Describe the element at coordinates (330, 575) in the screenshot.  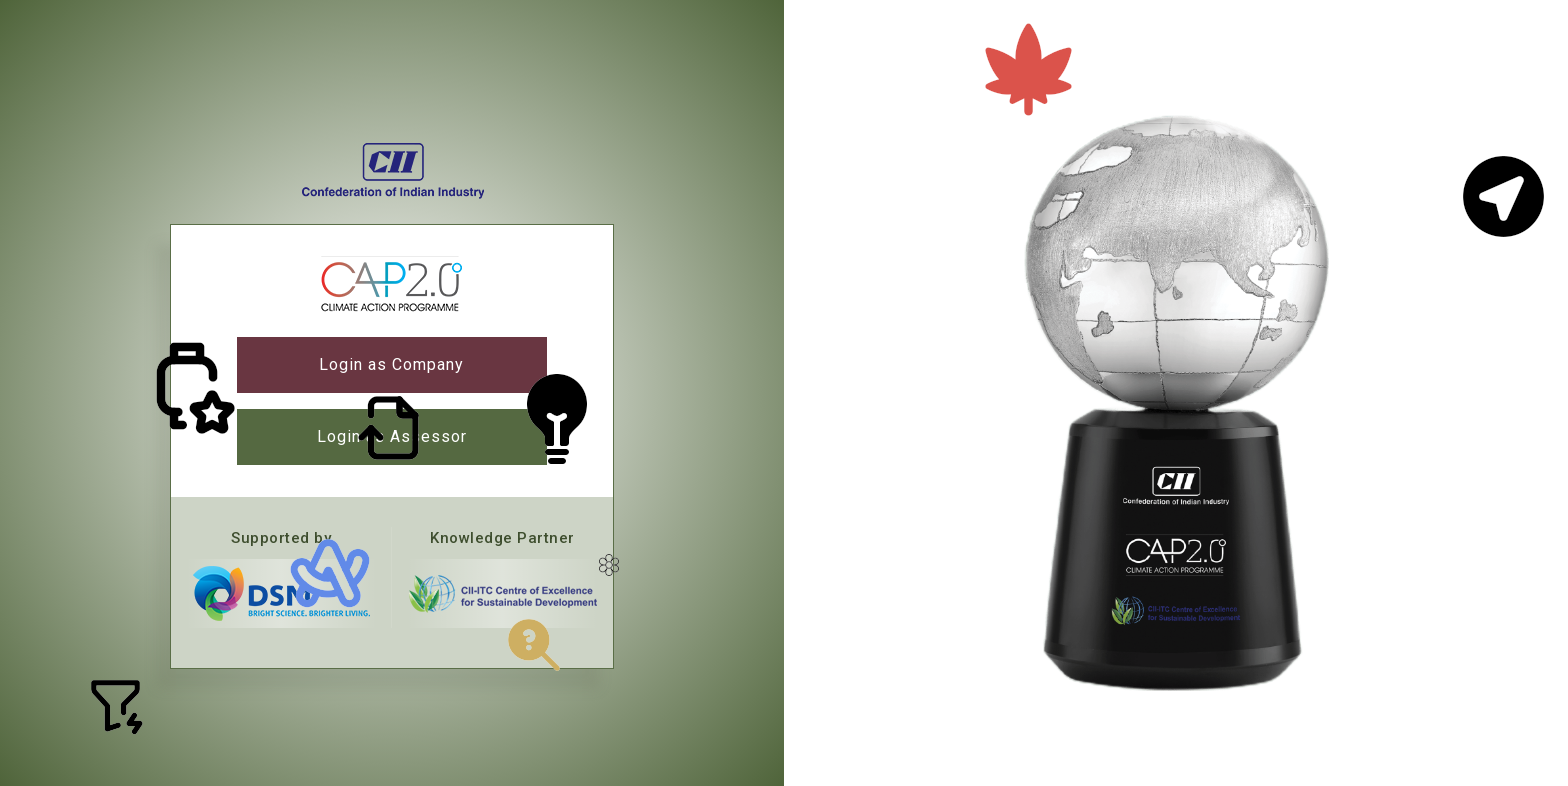
I see `open the Arc browser` at that location.